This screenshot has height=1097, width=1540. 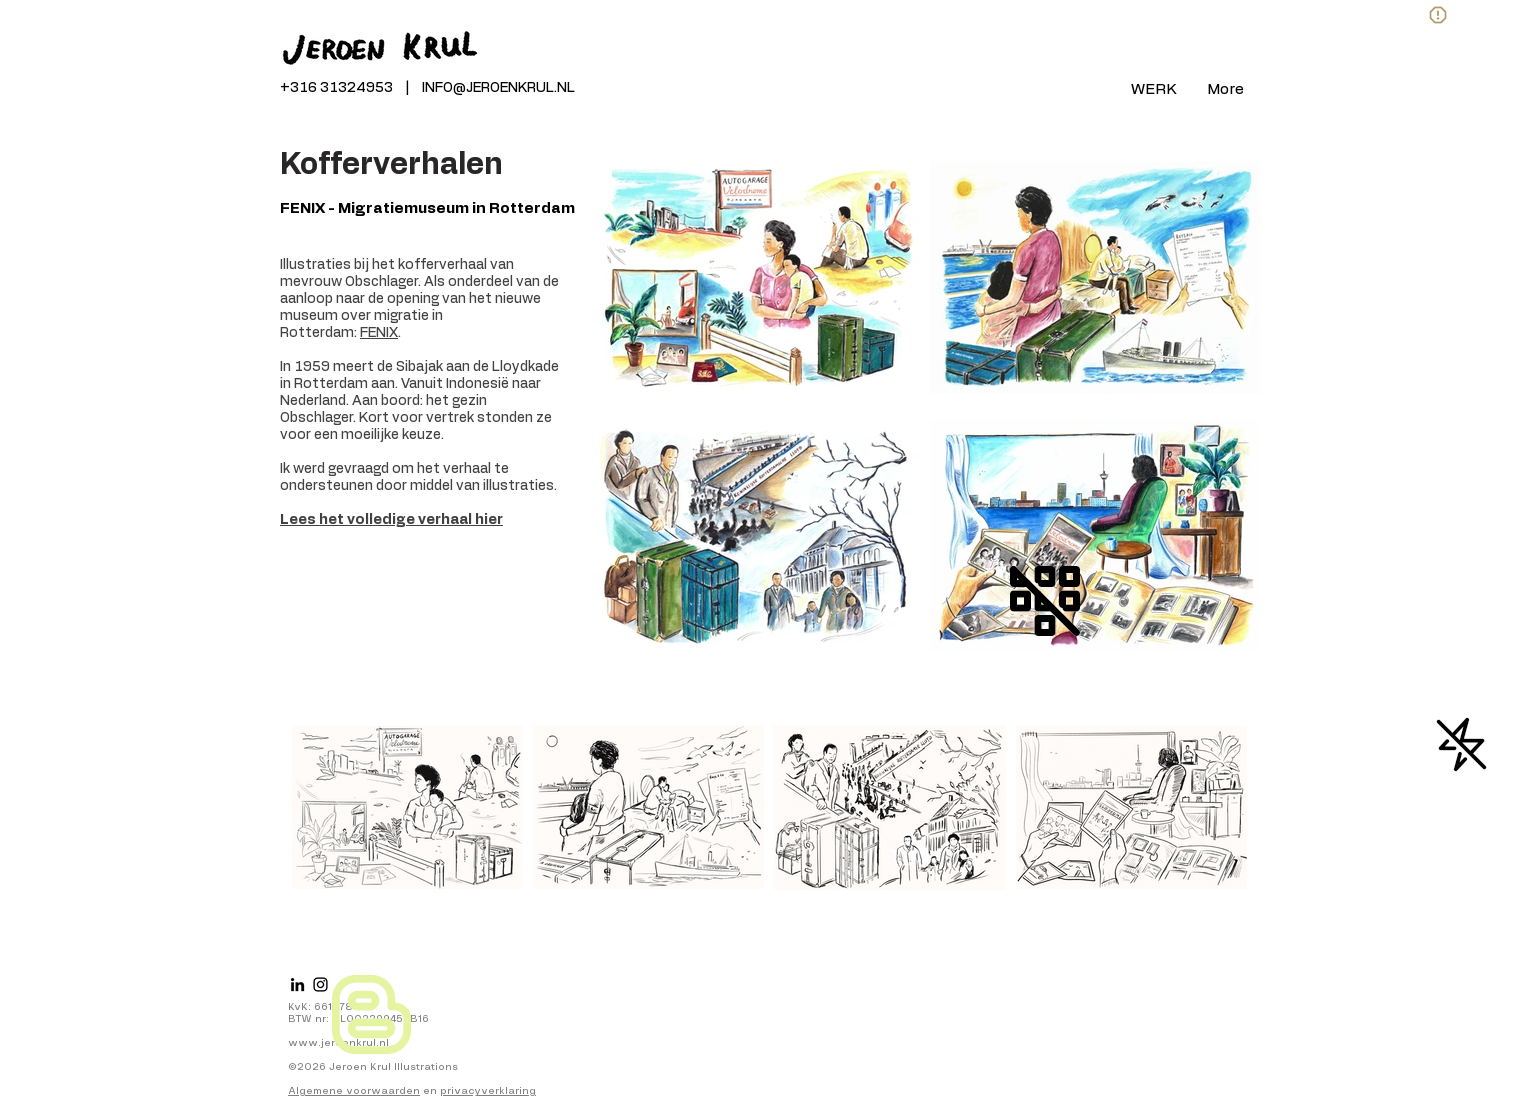 I want to click on open blogger app, so click(x=371, y=1014).